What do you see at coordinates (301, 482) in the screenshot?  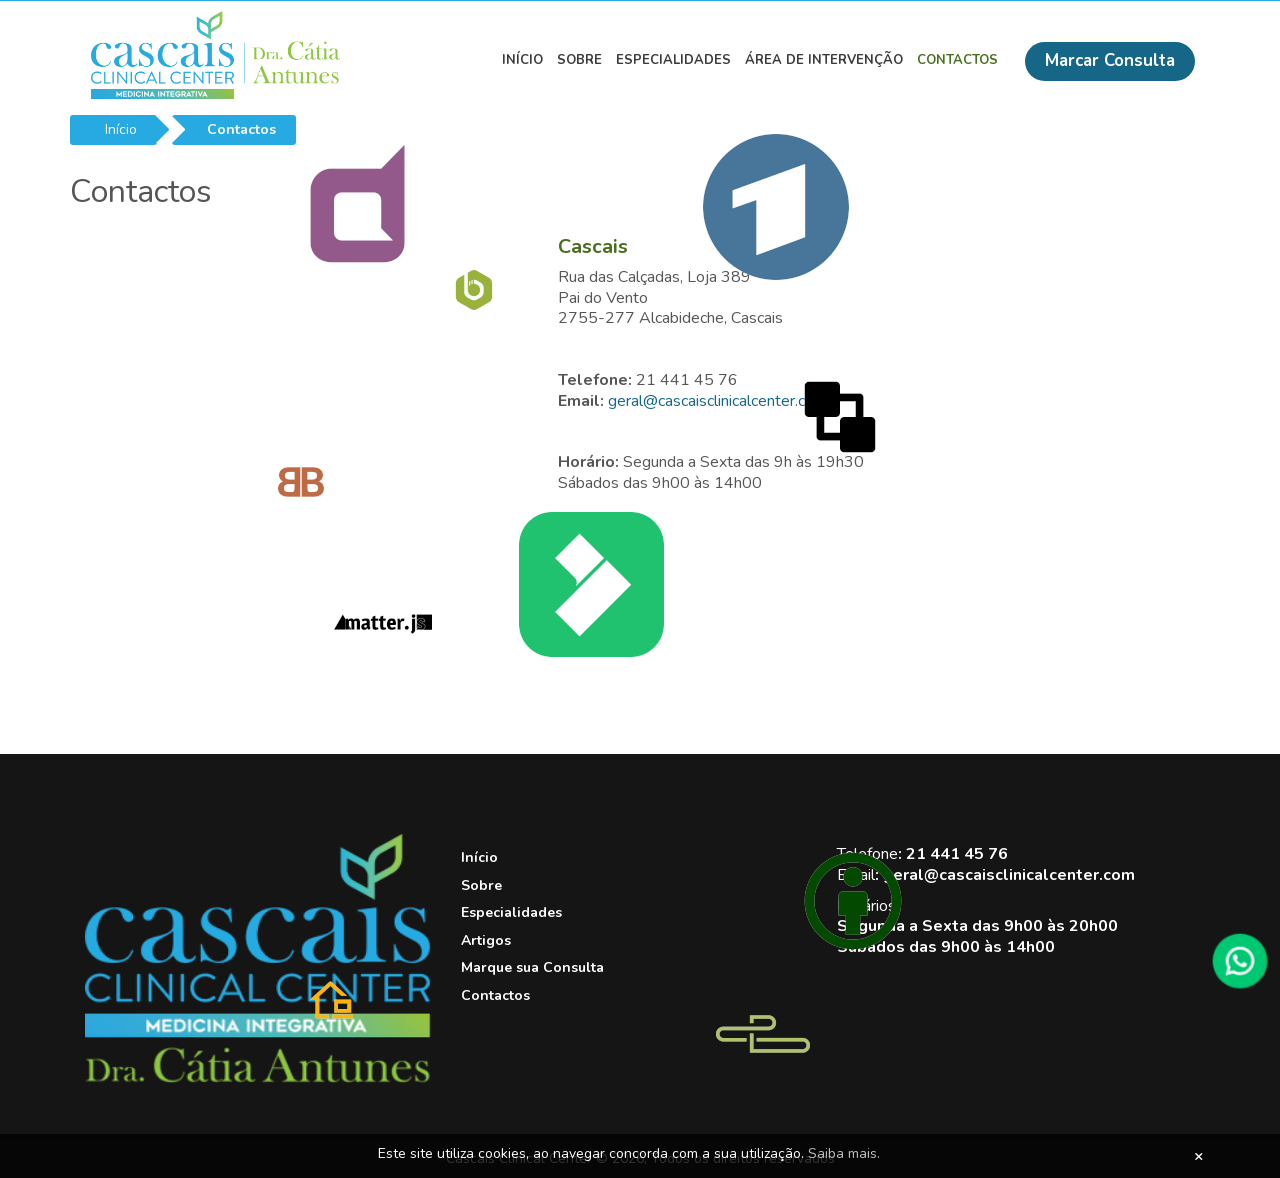 I see `NodeBB forum software logo` at bounding box center [301, 482].